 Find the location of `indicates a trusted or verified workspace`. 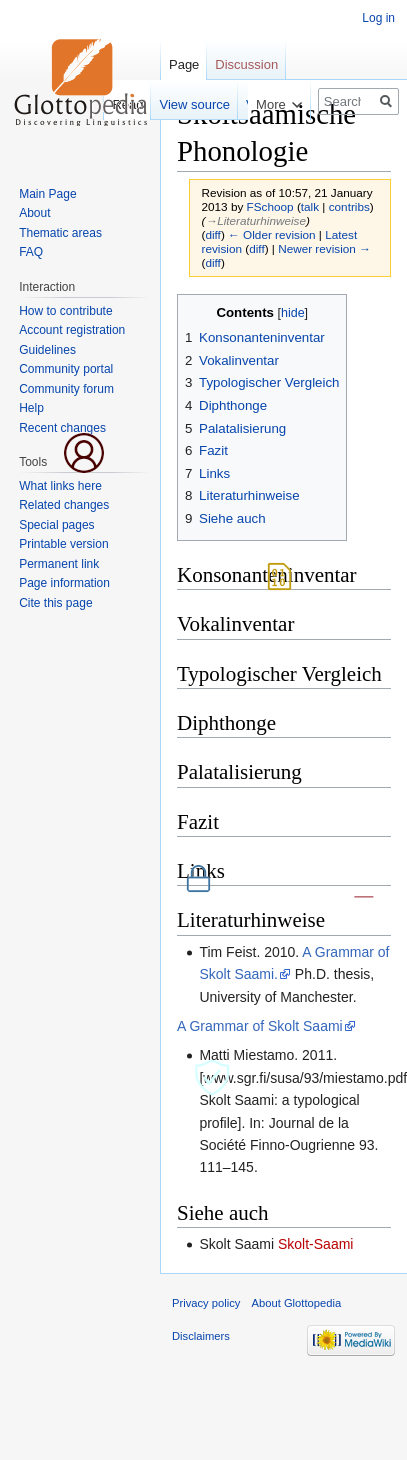

indicates a trusted or verified workspace is located at coordinates (212, 1078).